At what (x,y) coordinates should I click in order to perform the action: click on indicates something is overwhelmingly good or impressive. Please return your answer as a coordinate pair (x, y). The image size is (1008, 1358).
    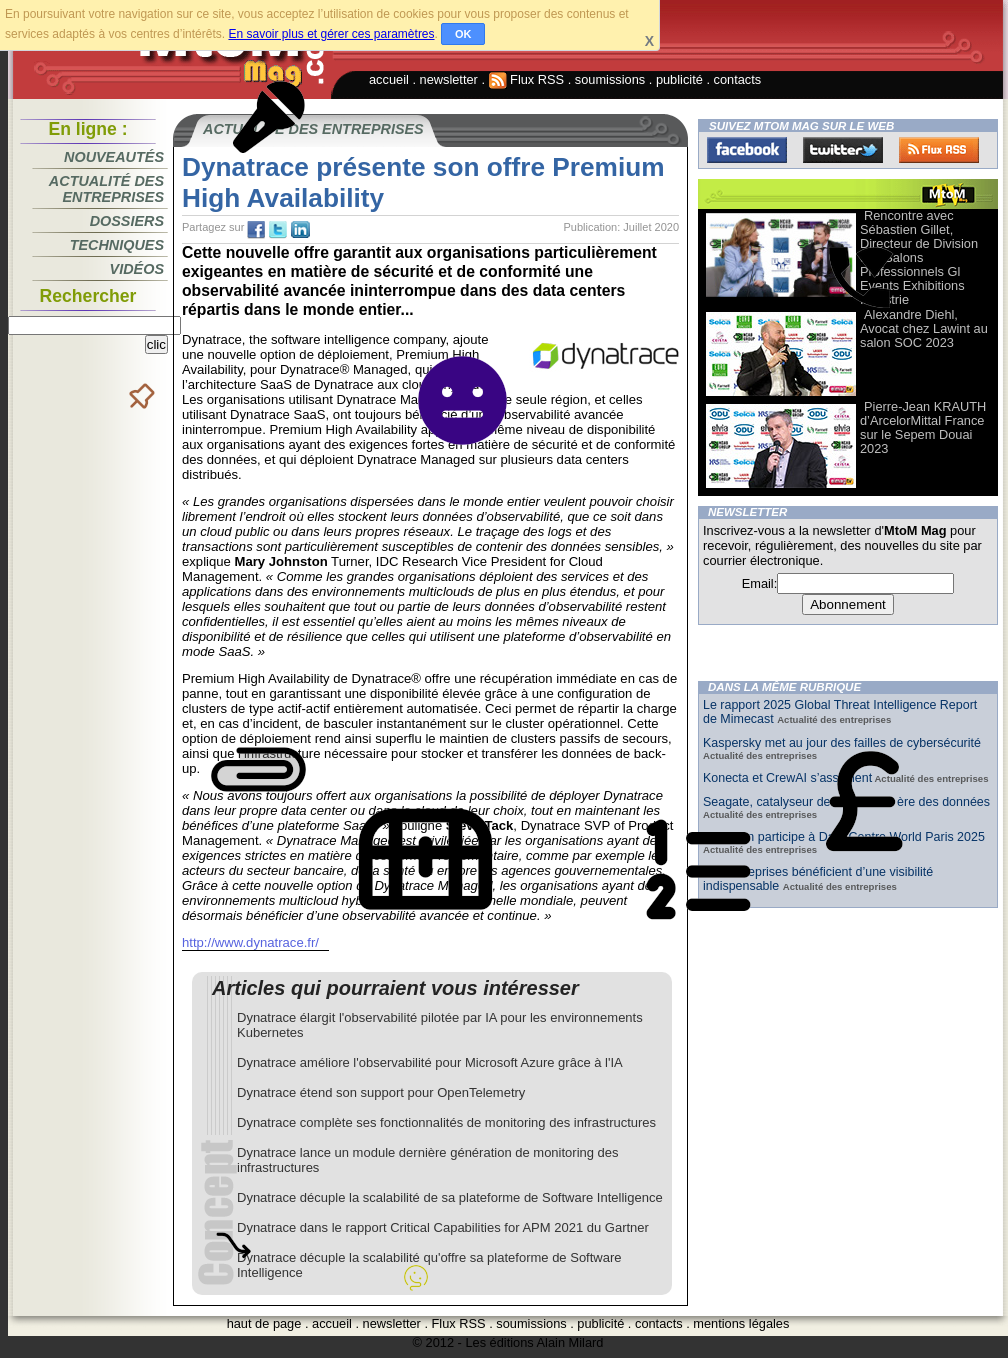
    Looking at the image, I should click on (416, 1277).